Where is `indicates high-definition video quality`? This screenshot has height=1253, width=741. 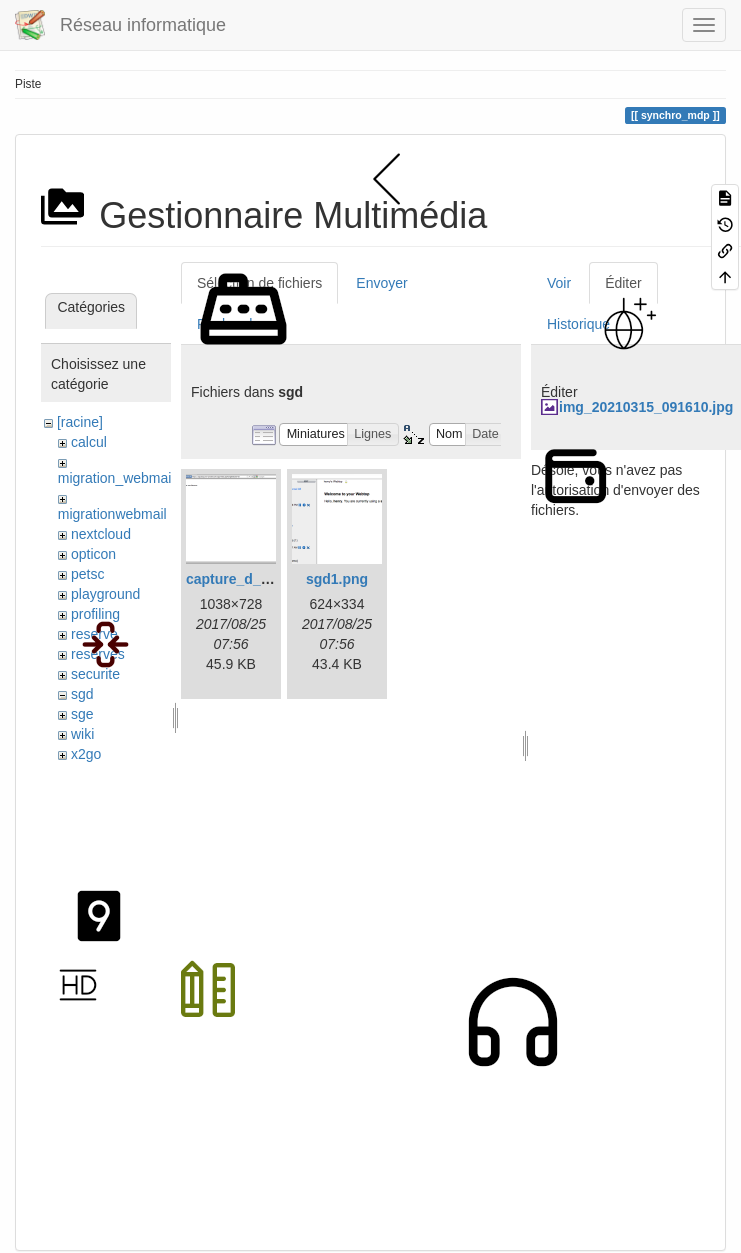
indicates high-definition video quality is located at coordinates (78, 985).